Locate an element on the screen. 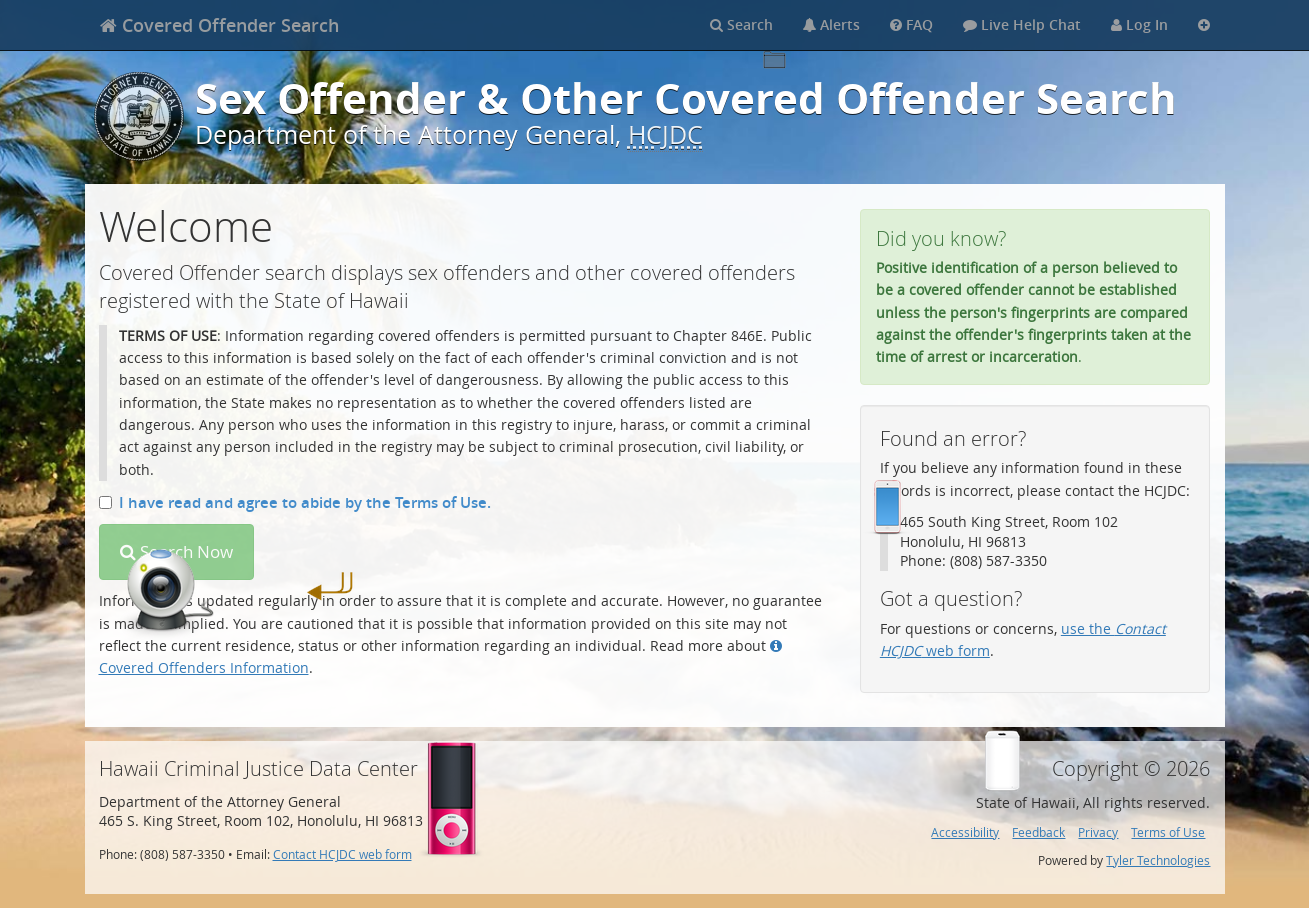 The height and width of the screenshot is (908, 1309). reply to all recipients in an email thread is located at coordinates (329, 586).